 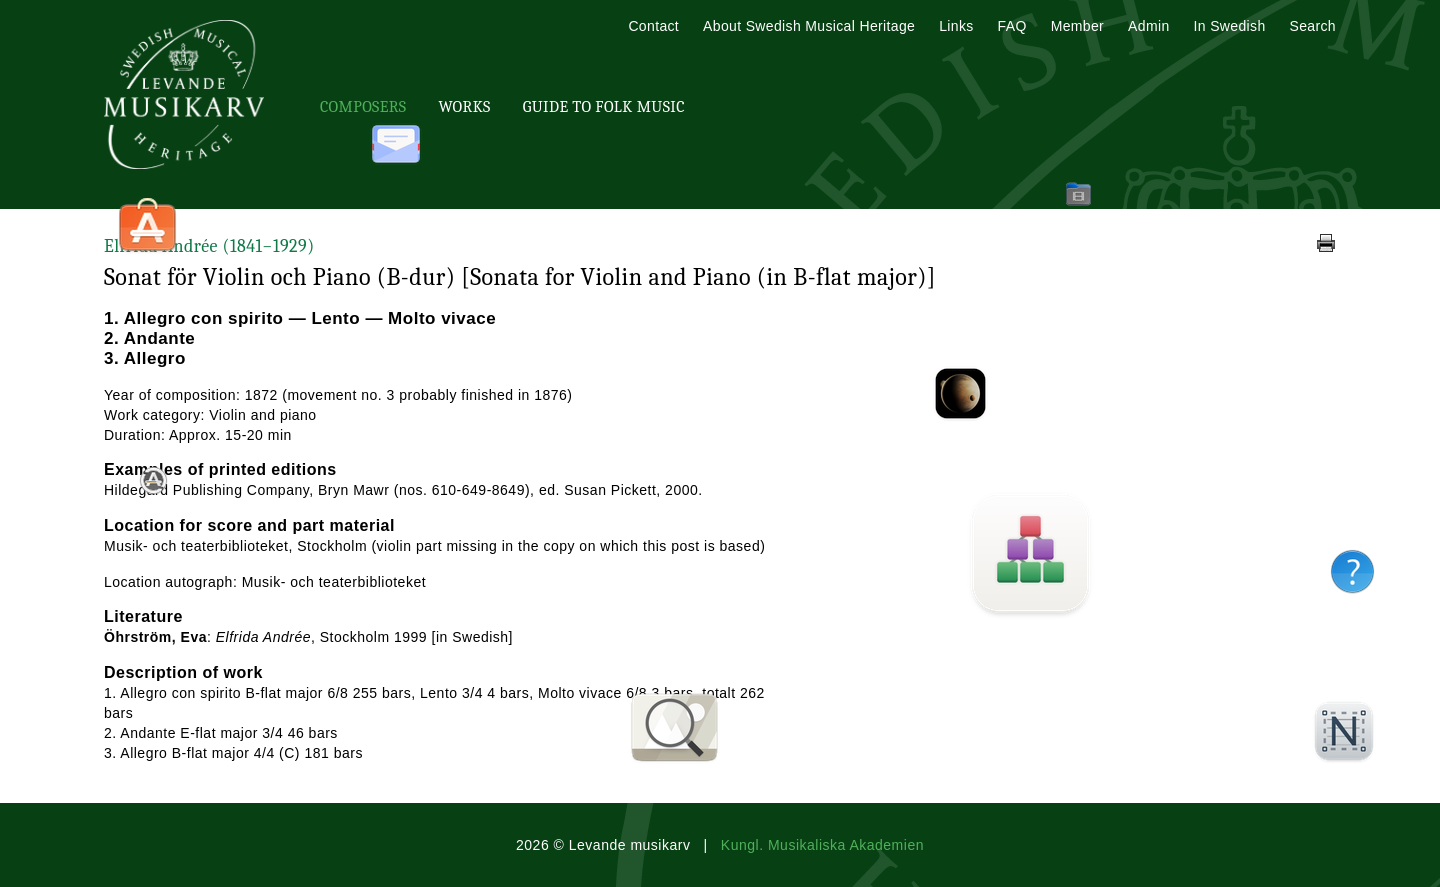 What do you see at coordinates (147, 227) in the screenshot?
I see `open the software center to browse and install apps` at bounding box center [147, 227].